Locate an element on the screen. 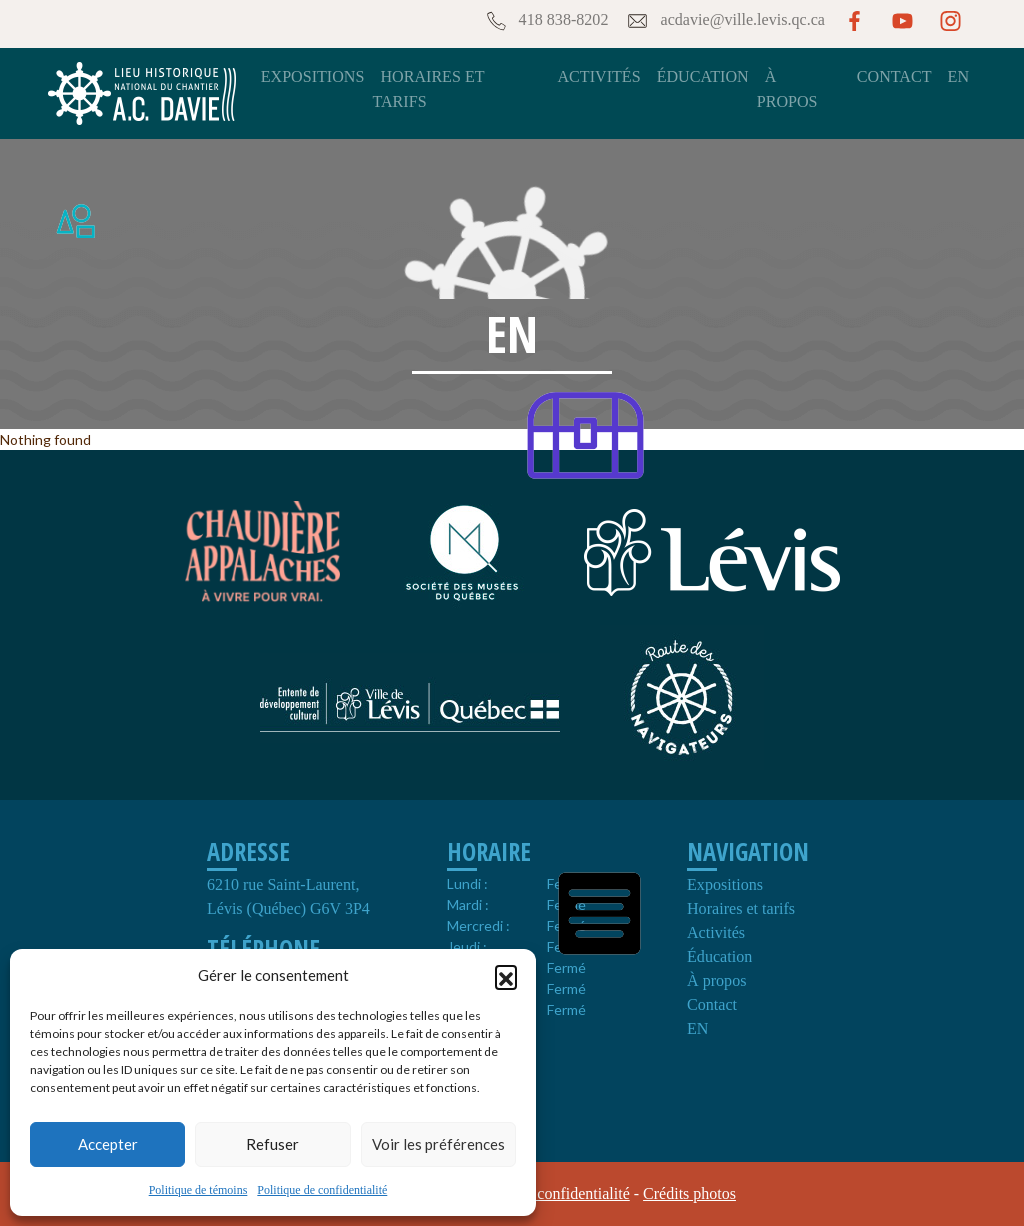 This screenshot has width=1024, height=1226. center align text is located at coordinates (599, 913).